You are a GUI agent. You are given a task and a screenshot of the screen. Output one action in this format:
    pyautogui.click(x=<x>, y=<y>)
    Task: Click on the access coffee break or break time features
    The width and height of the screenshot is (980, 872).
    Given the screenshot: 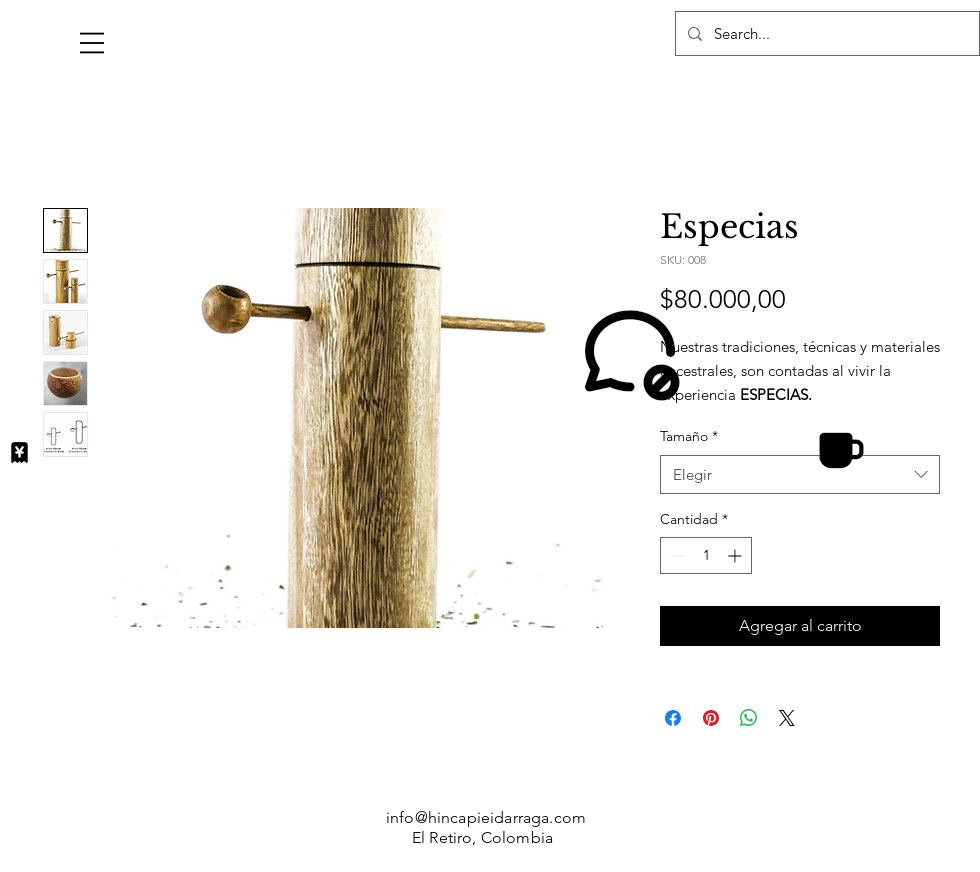 What is the action you would take?
    pyautogui.click(x=841, y=450)
    